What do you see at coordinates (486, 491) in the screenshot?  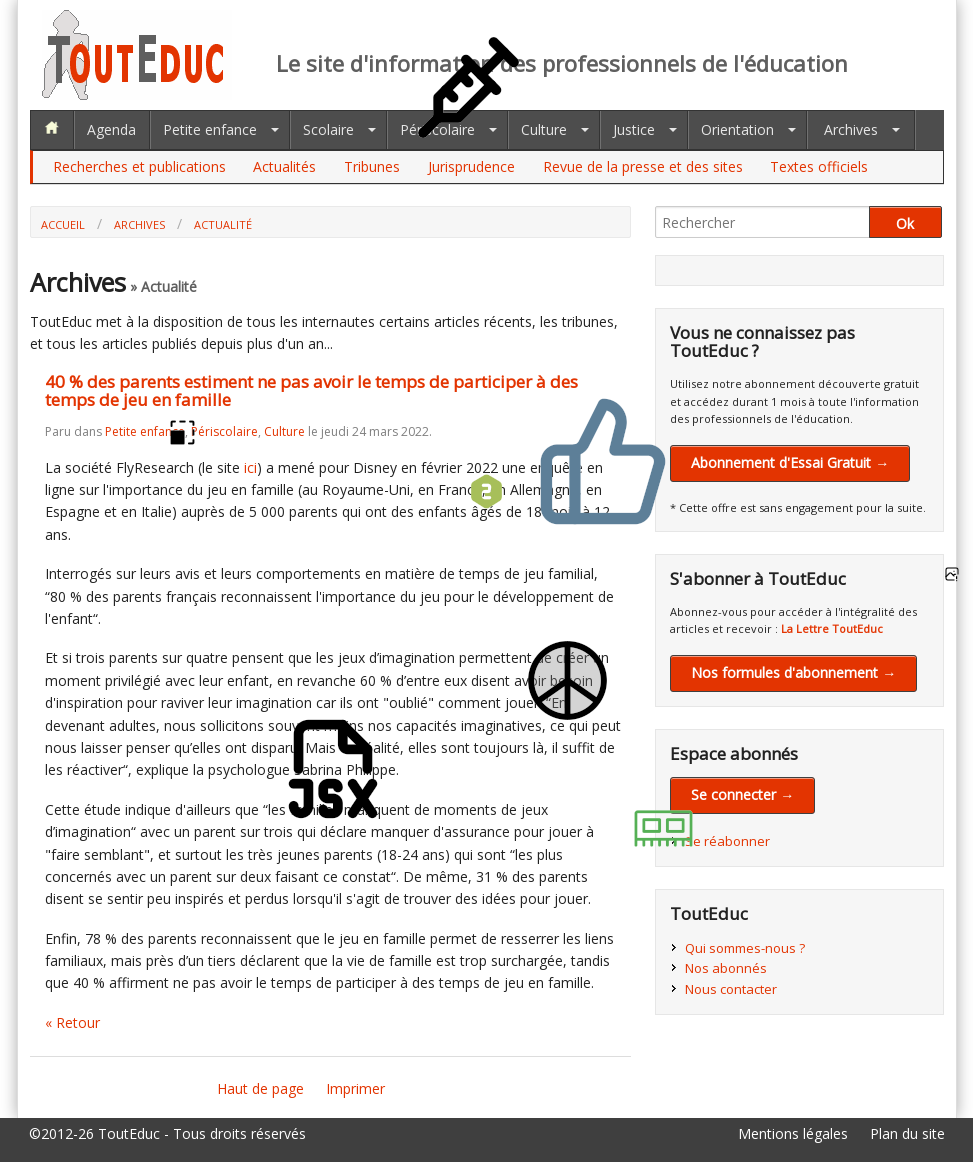 I see `step 2 in a multi-step process` at bounding box center [486, 491].